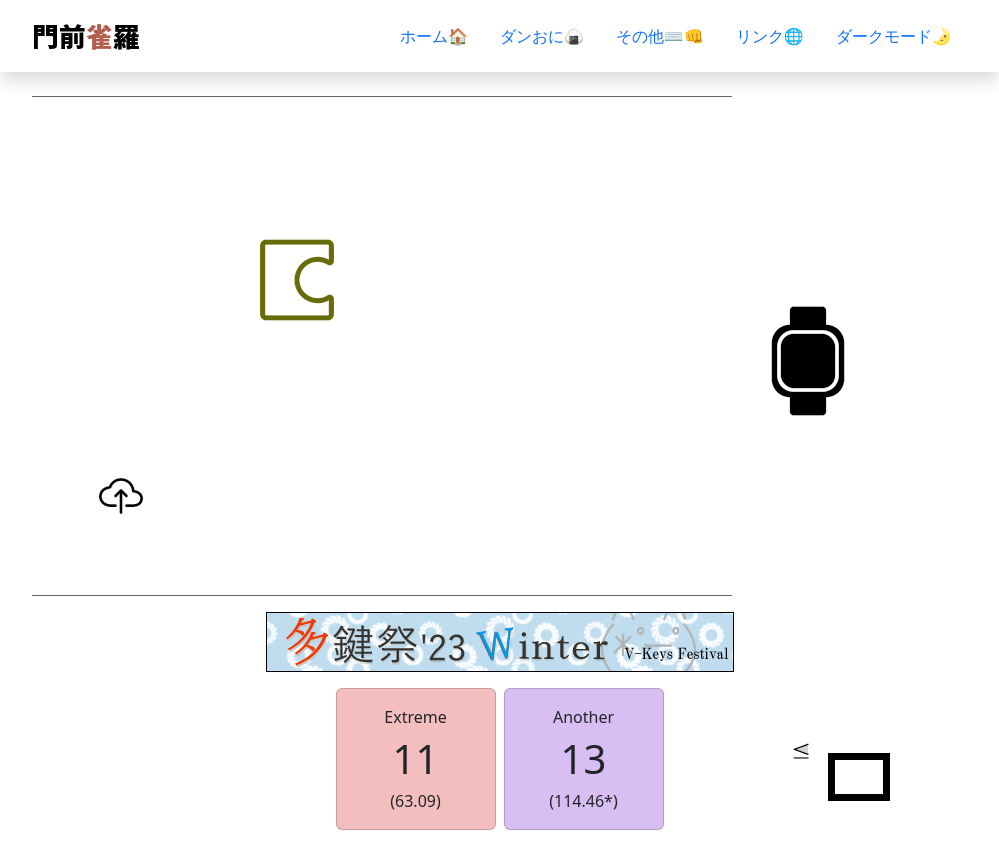  I want to click on crop image to 5:4 aspect ratio, so click(859, 777).